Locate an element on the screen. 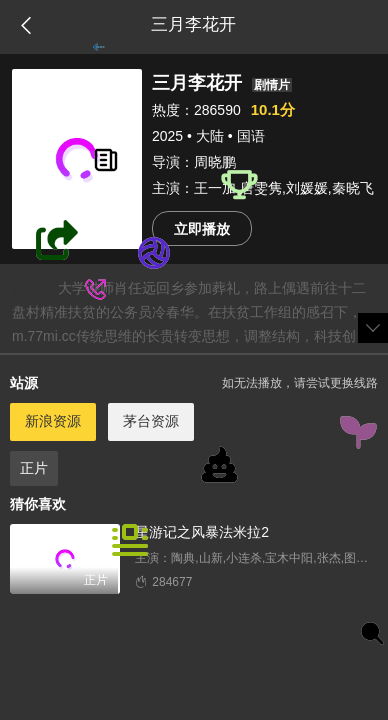 This screenshot has width=388, height=720. search or find content is located at coordinates (372, 633).